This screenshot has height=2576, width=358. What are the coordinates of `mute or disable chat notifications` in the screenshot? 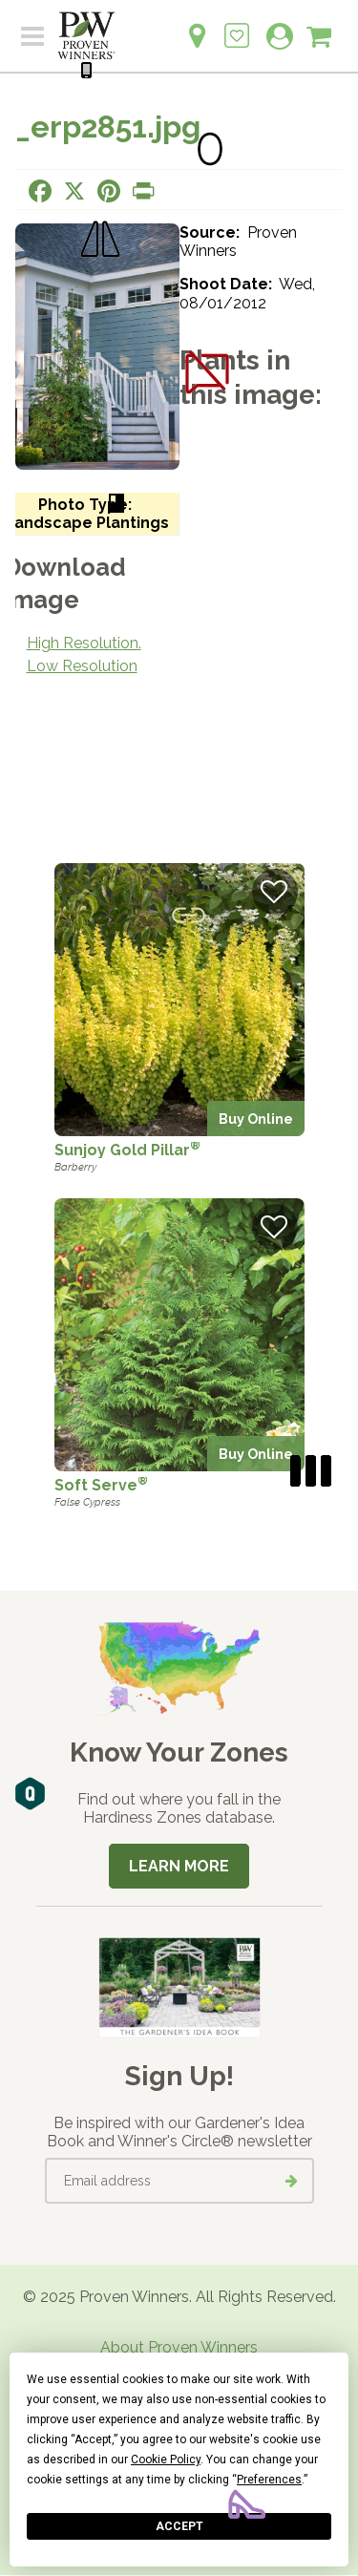 It's located at (207, 370).